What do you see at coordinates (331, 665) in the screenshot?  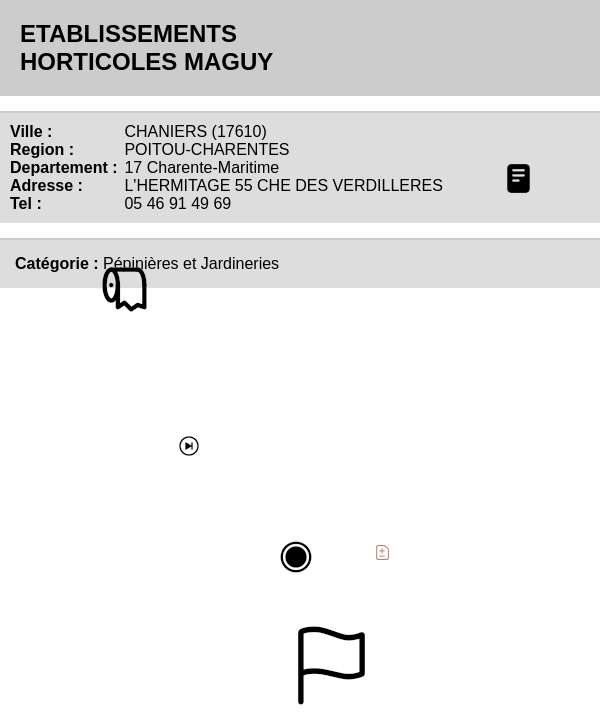 I see `flag or mark an item for follow-up` at bounding box center [331, 665].